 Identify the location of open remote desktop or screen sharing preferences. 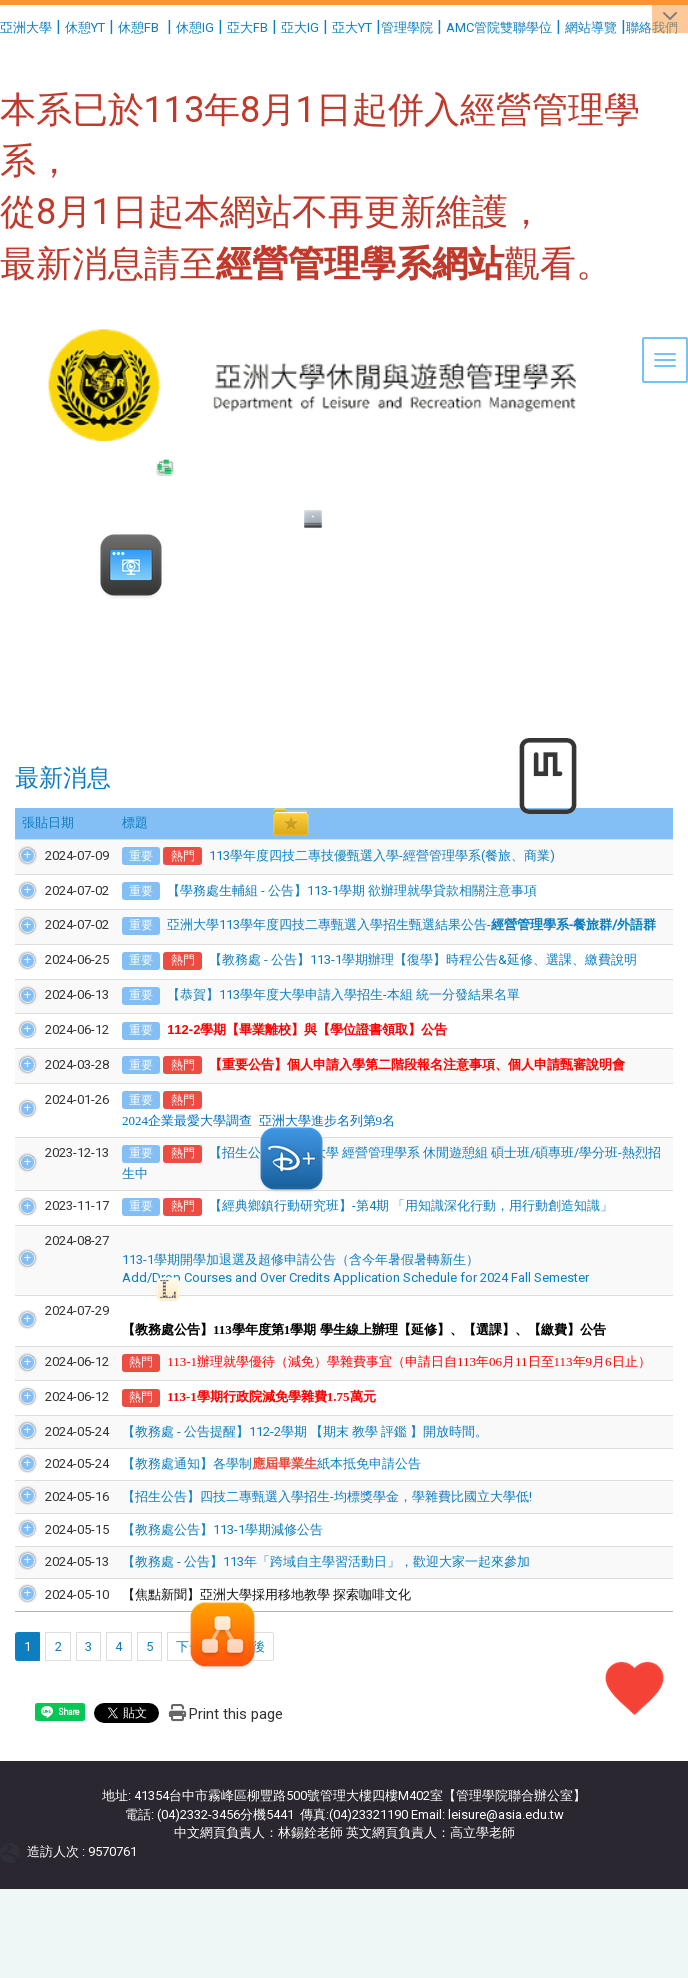
(131, 565).